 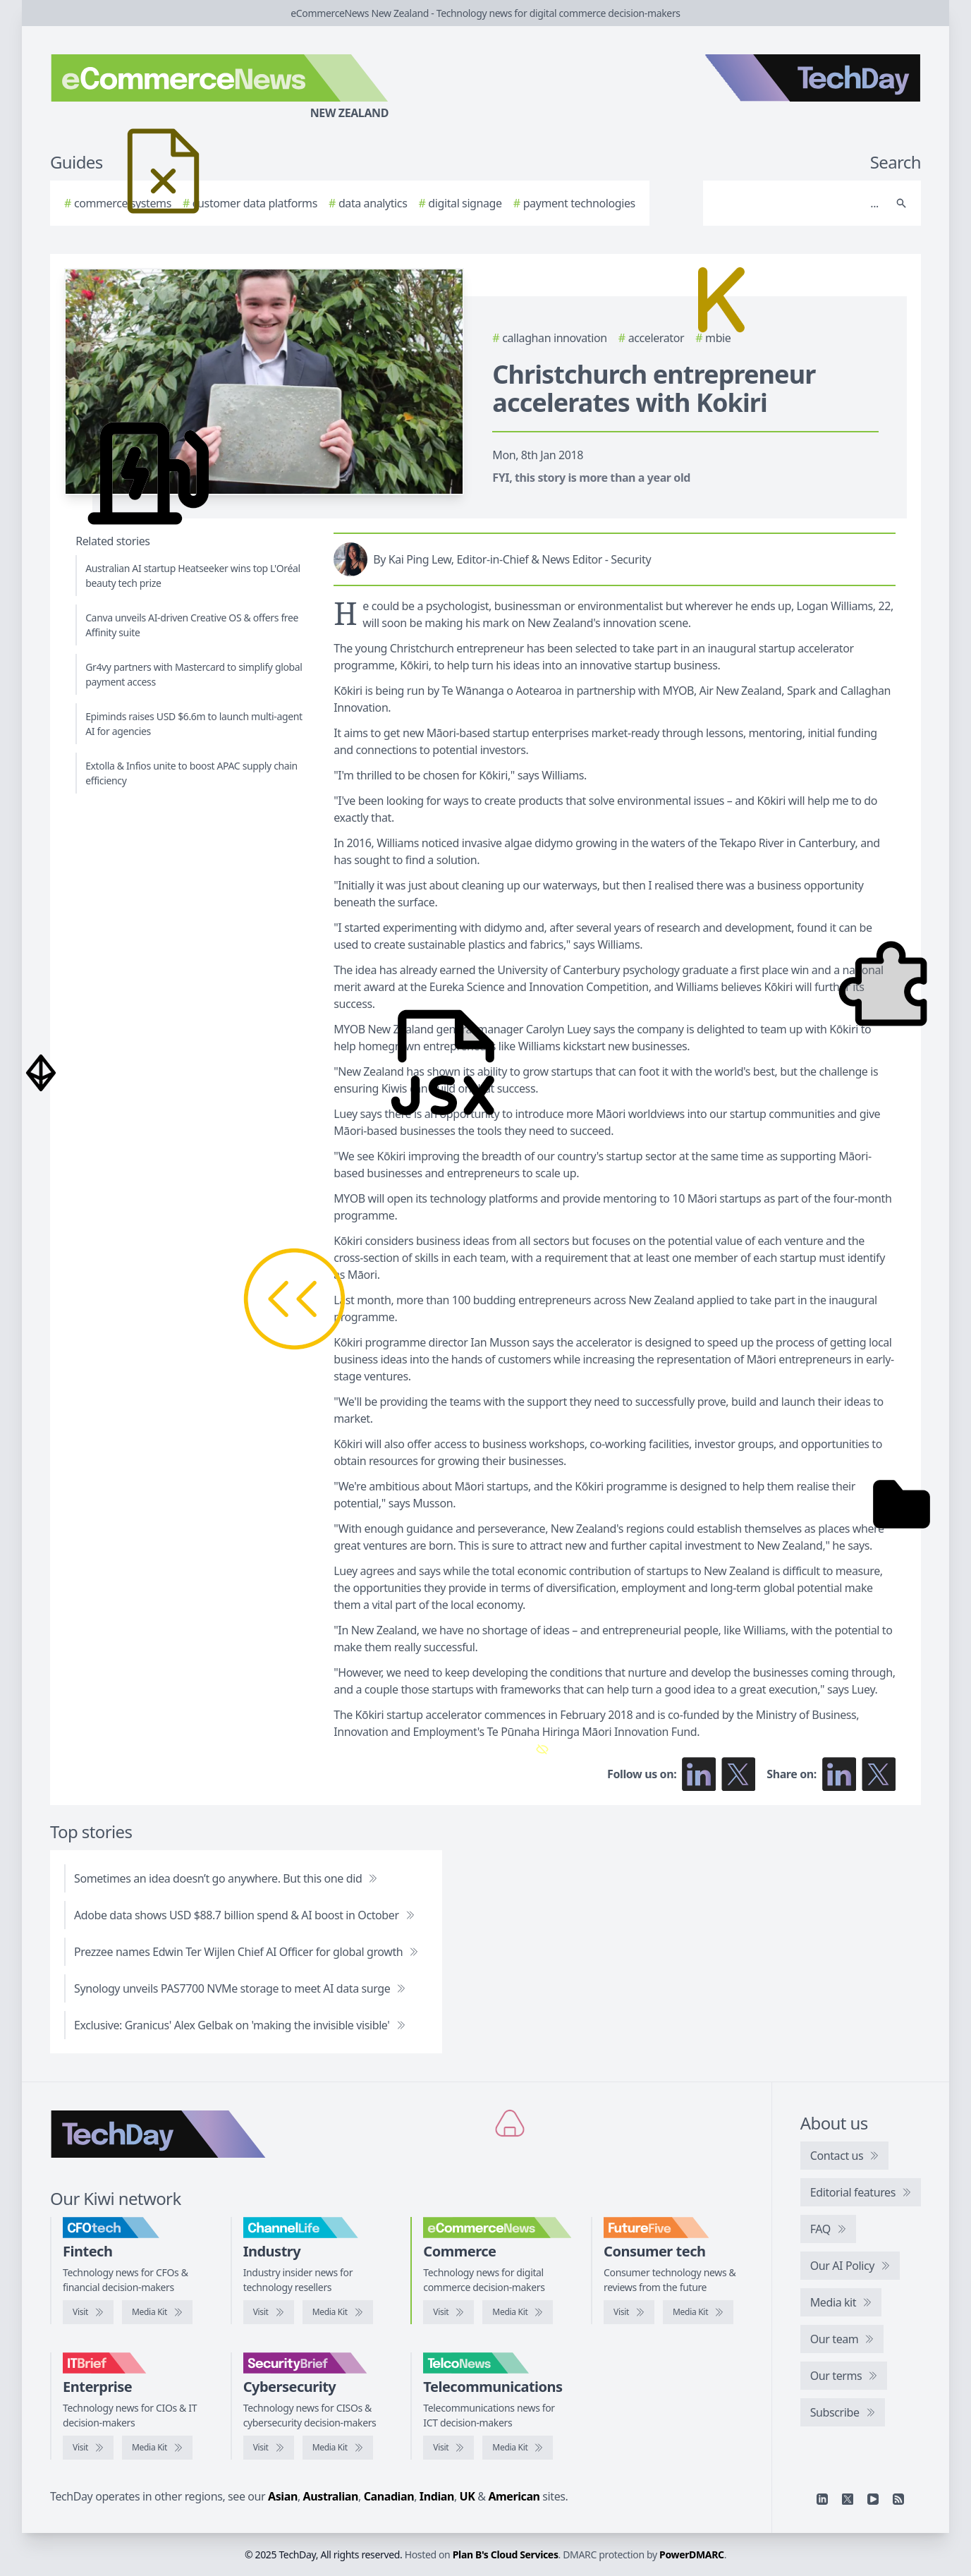 What do you see at coordinates (721, 300) in the screenshot?
I see `represents the letter K as a keyboard shortcut indicator` at bounding box center [721, 300].